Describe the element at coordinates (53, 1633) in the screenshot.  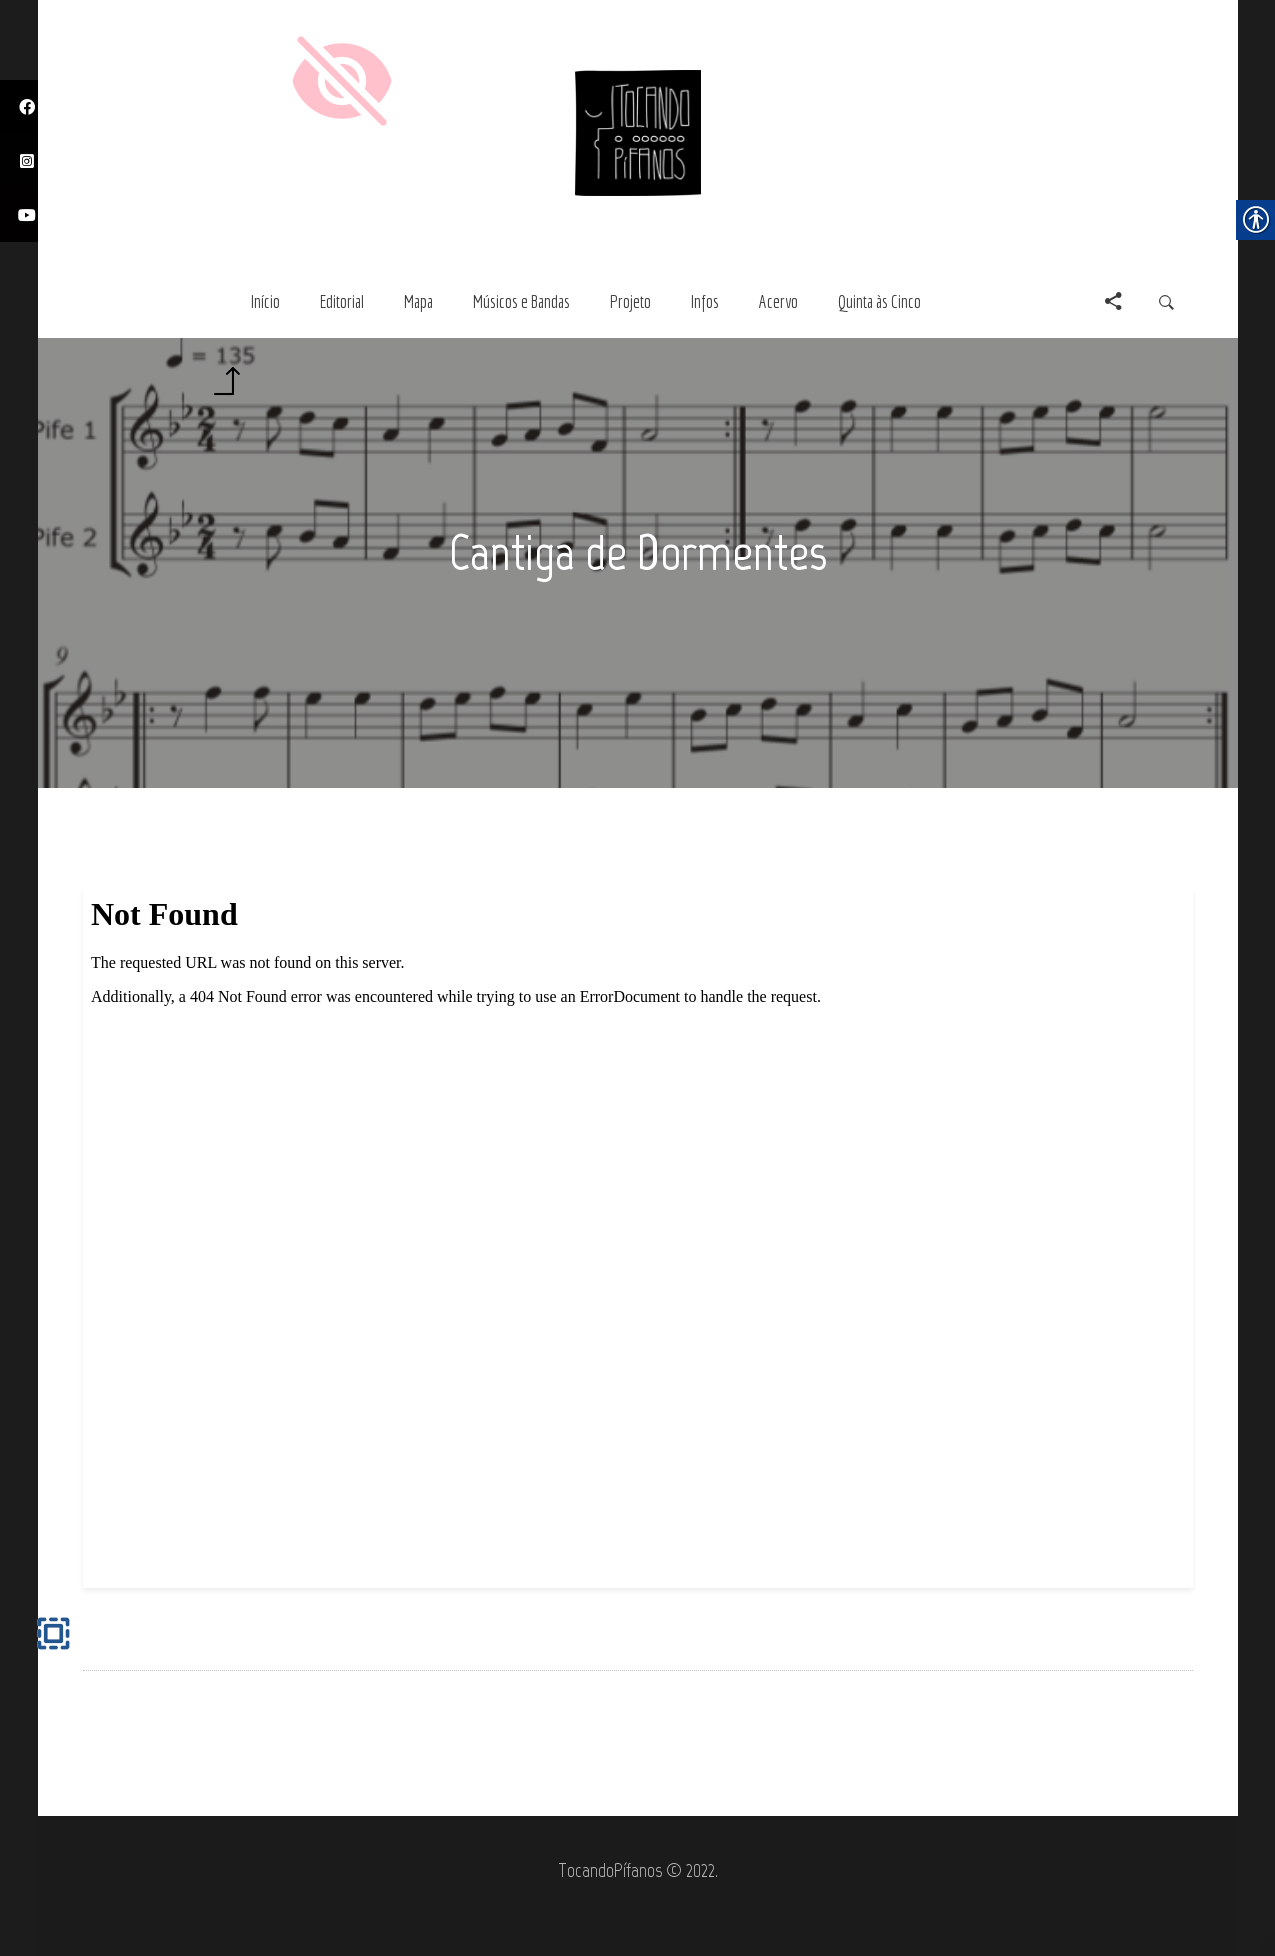
I see `select all items` at that location.